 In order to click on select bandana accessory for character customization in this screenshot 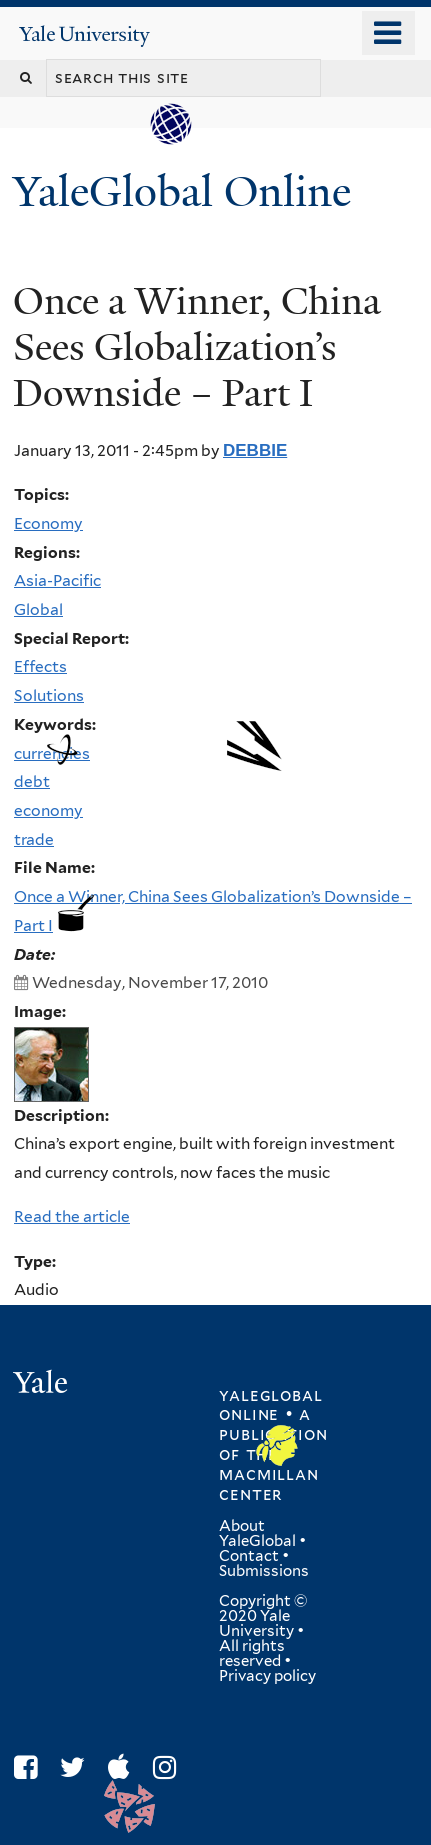, I will do `click(277, 1446)`.